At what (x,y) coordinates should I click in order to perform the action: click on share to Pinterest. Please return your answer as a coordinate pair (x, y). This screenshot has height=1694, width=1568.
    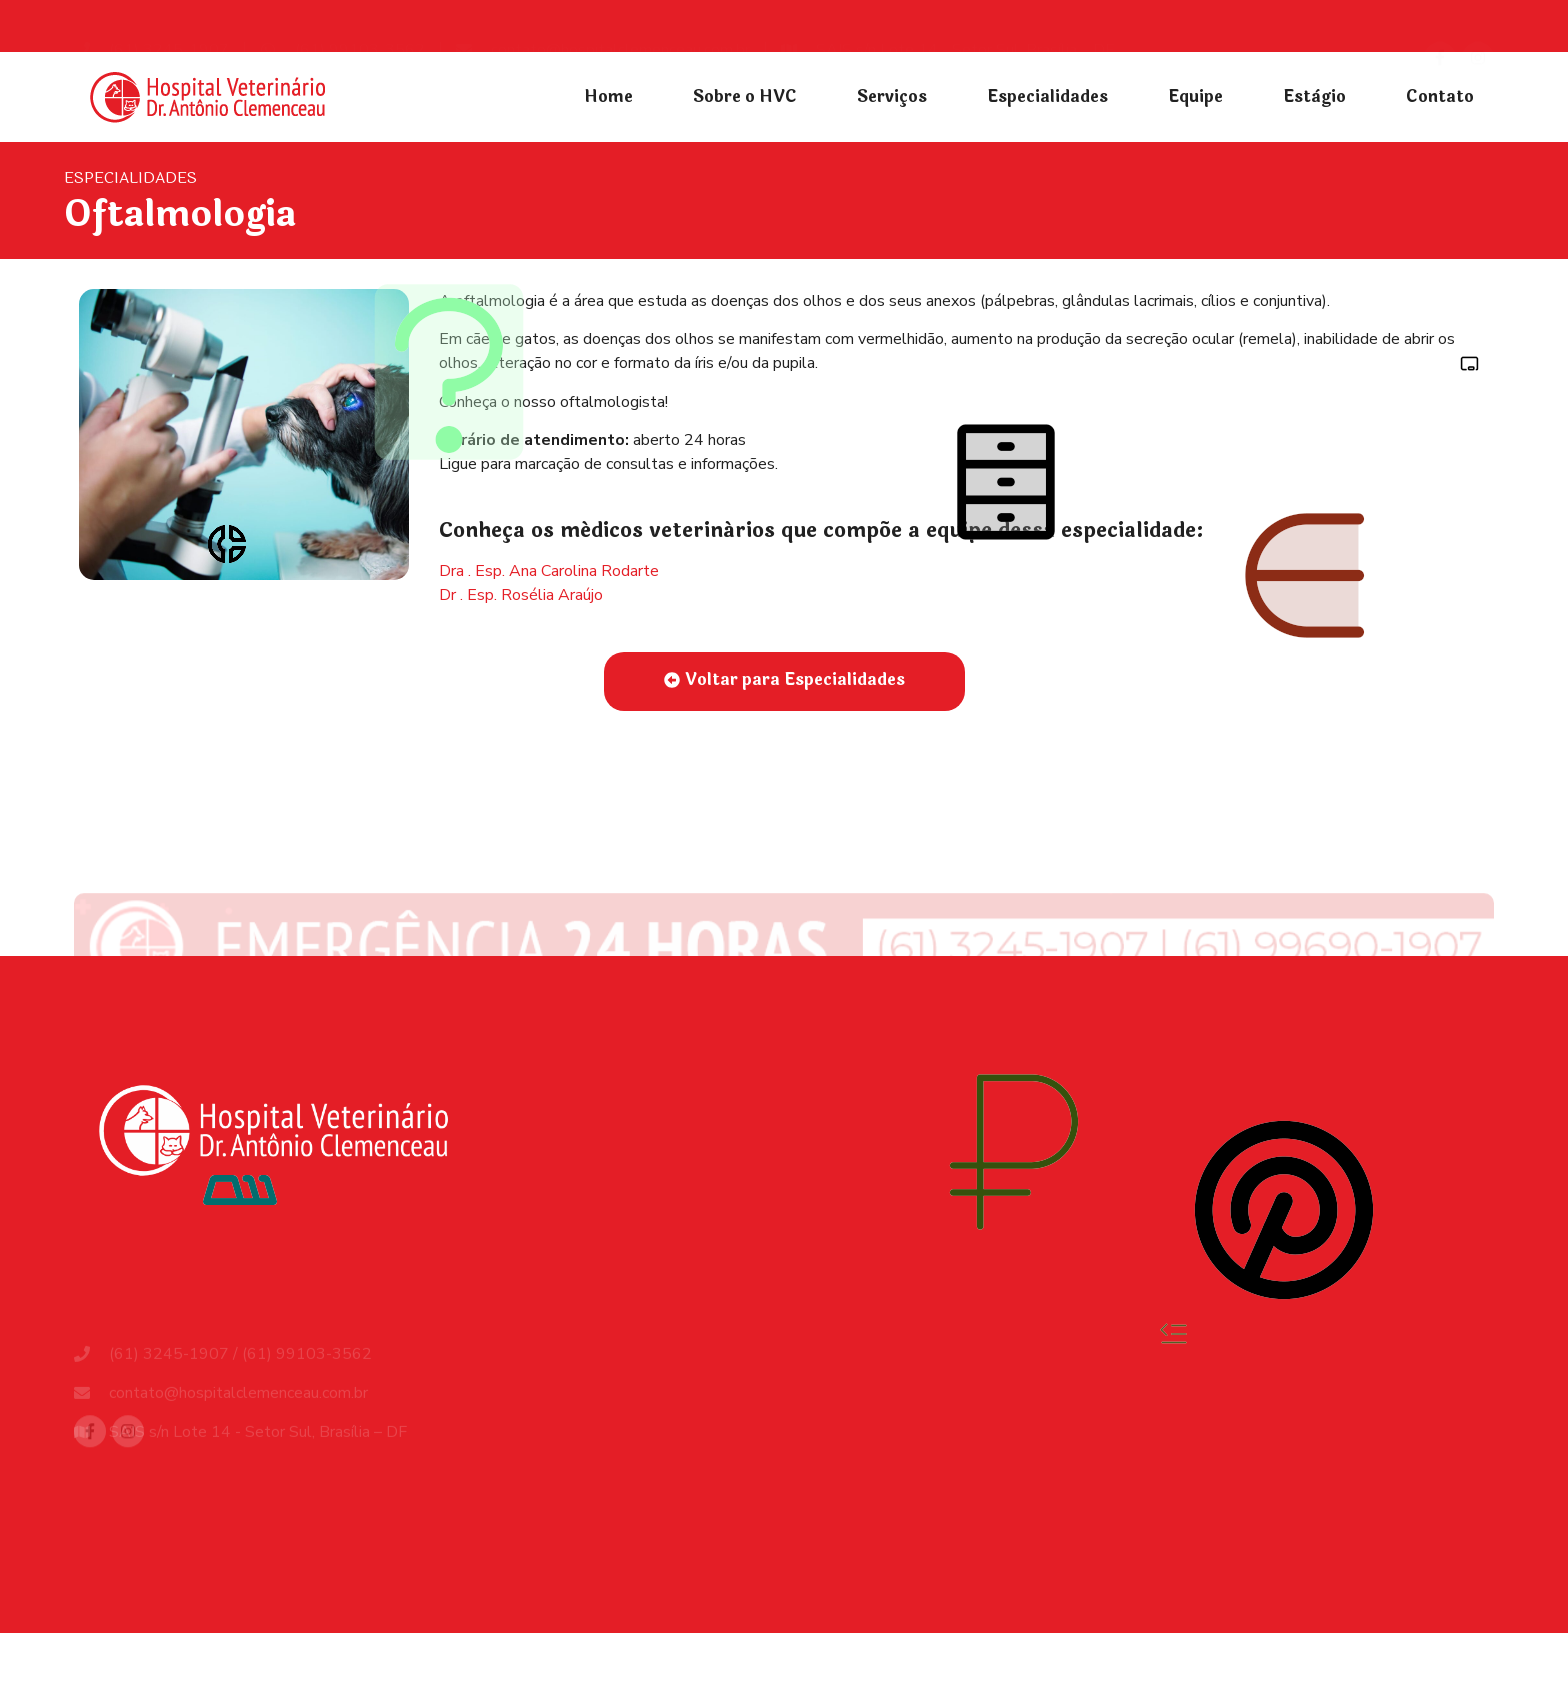
    Looking at the image, I should click on (1284, 1210).